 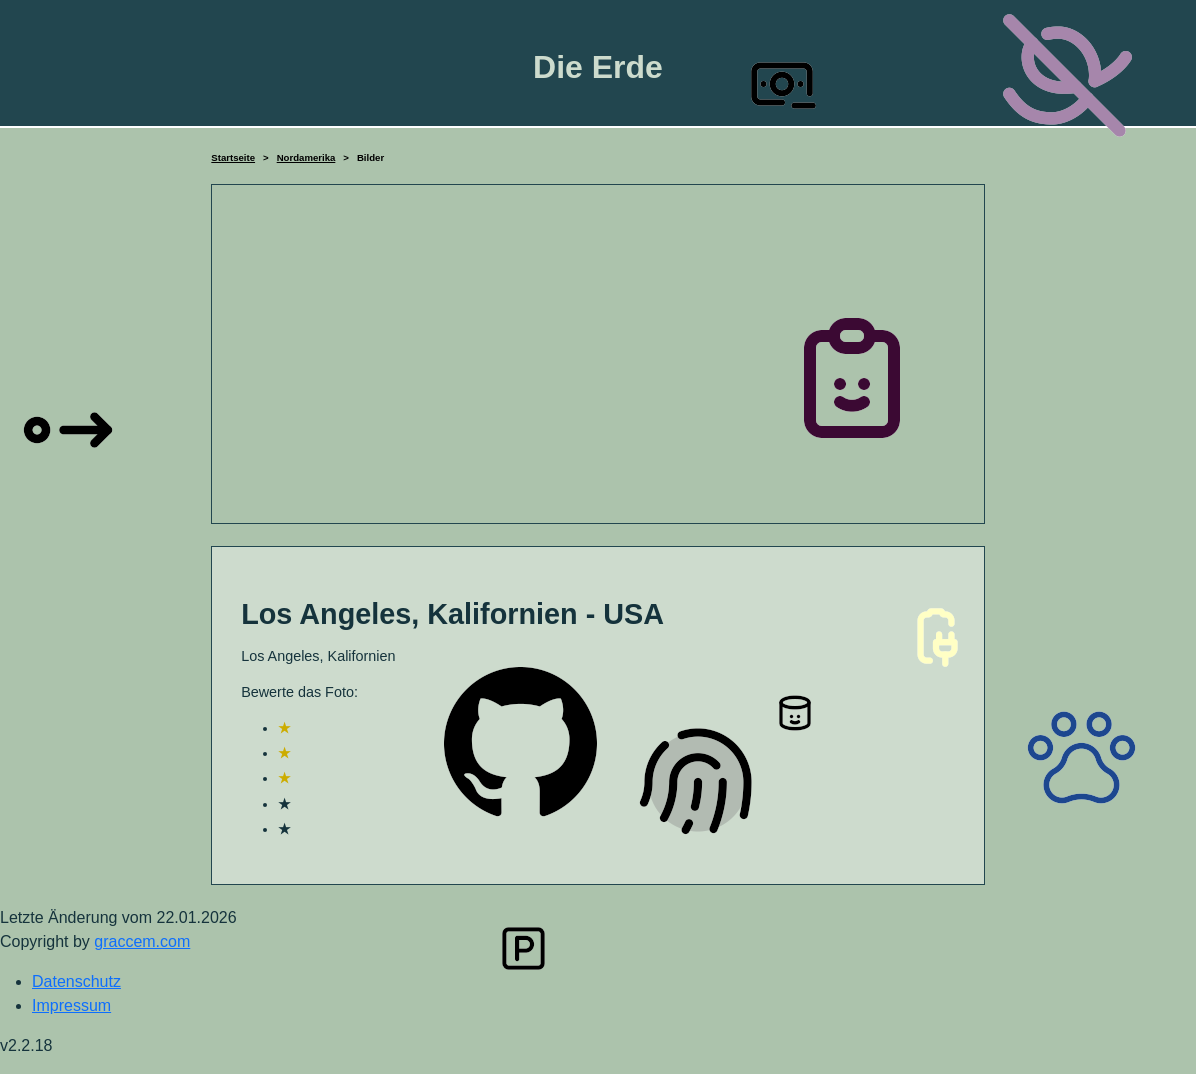 I want to click on find nearby parking locations, so click(x=523, y=948).